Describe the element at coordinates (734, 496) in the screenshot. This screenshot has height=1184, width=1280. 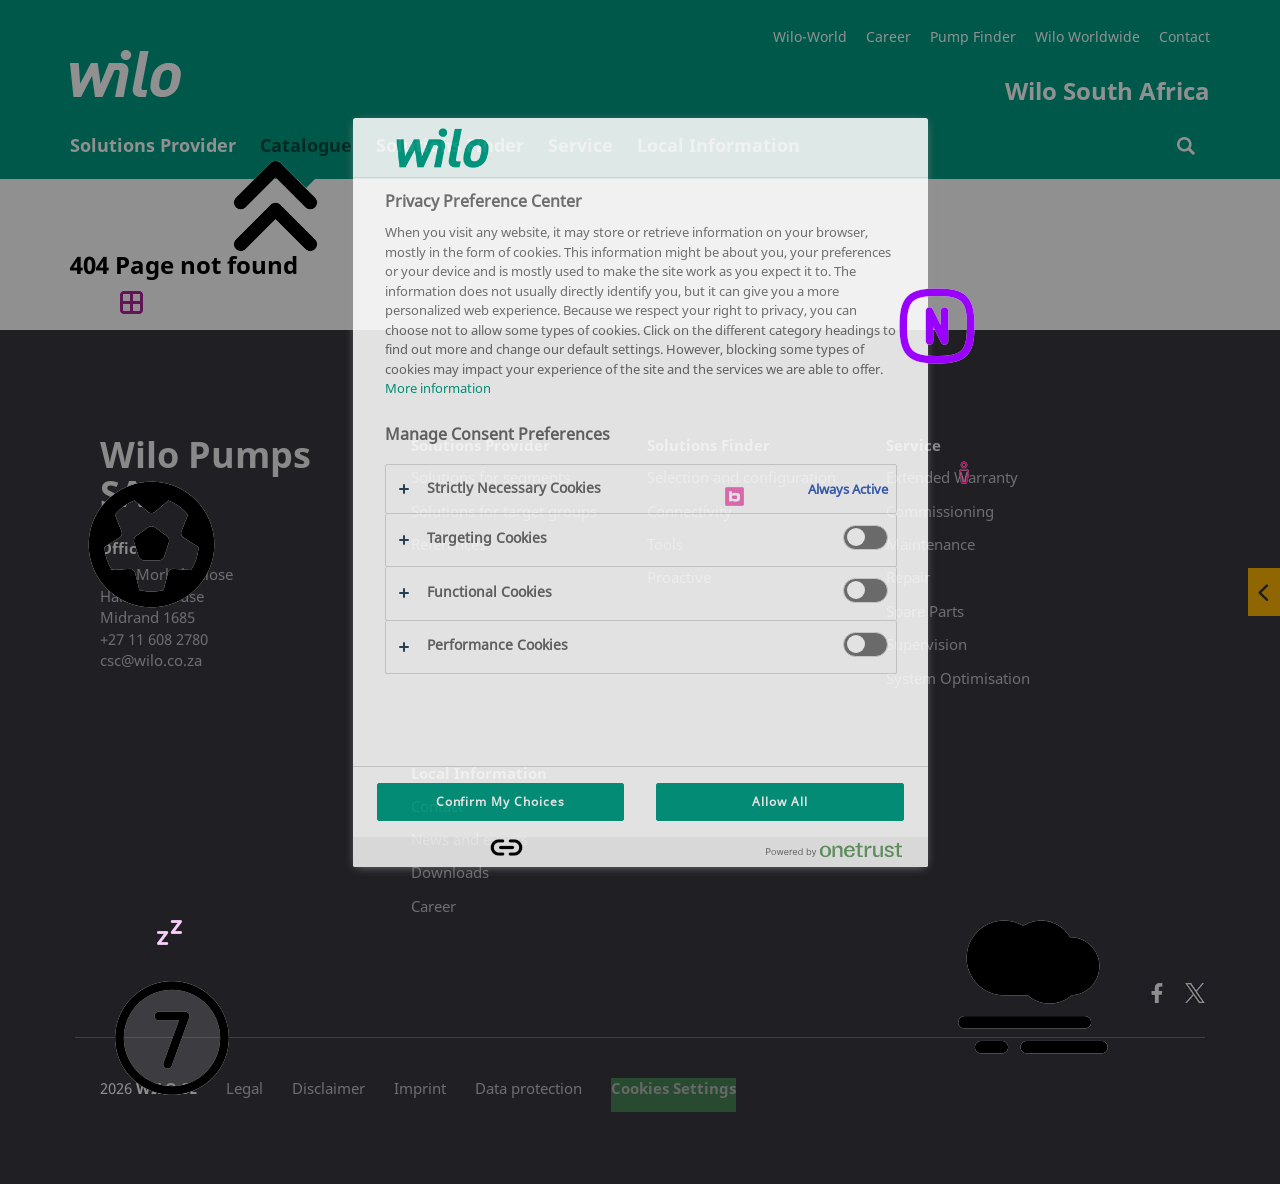
I see `bimobject logo` at that location.